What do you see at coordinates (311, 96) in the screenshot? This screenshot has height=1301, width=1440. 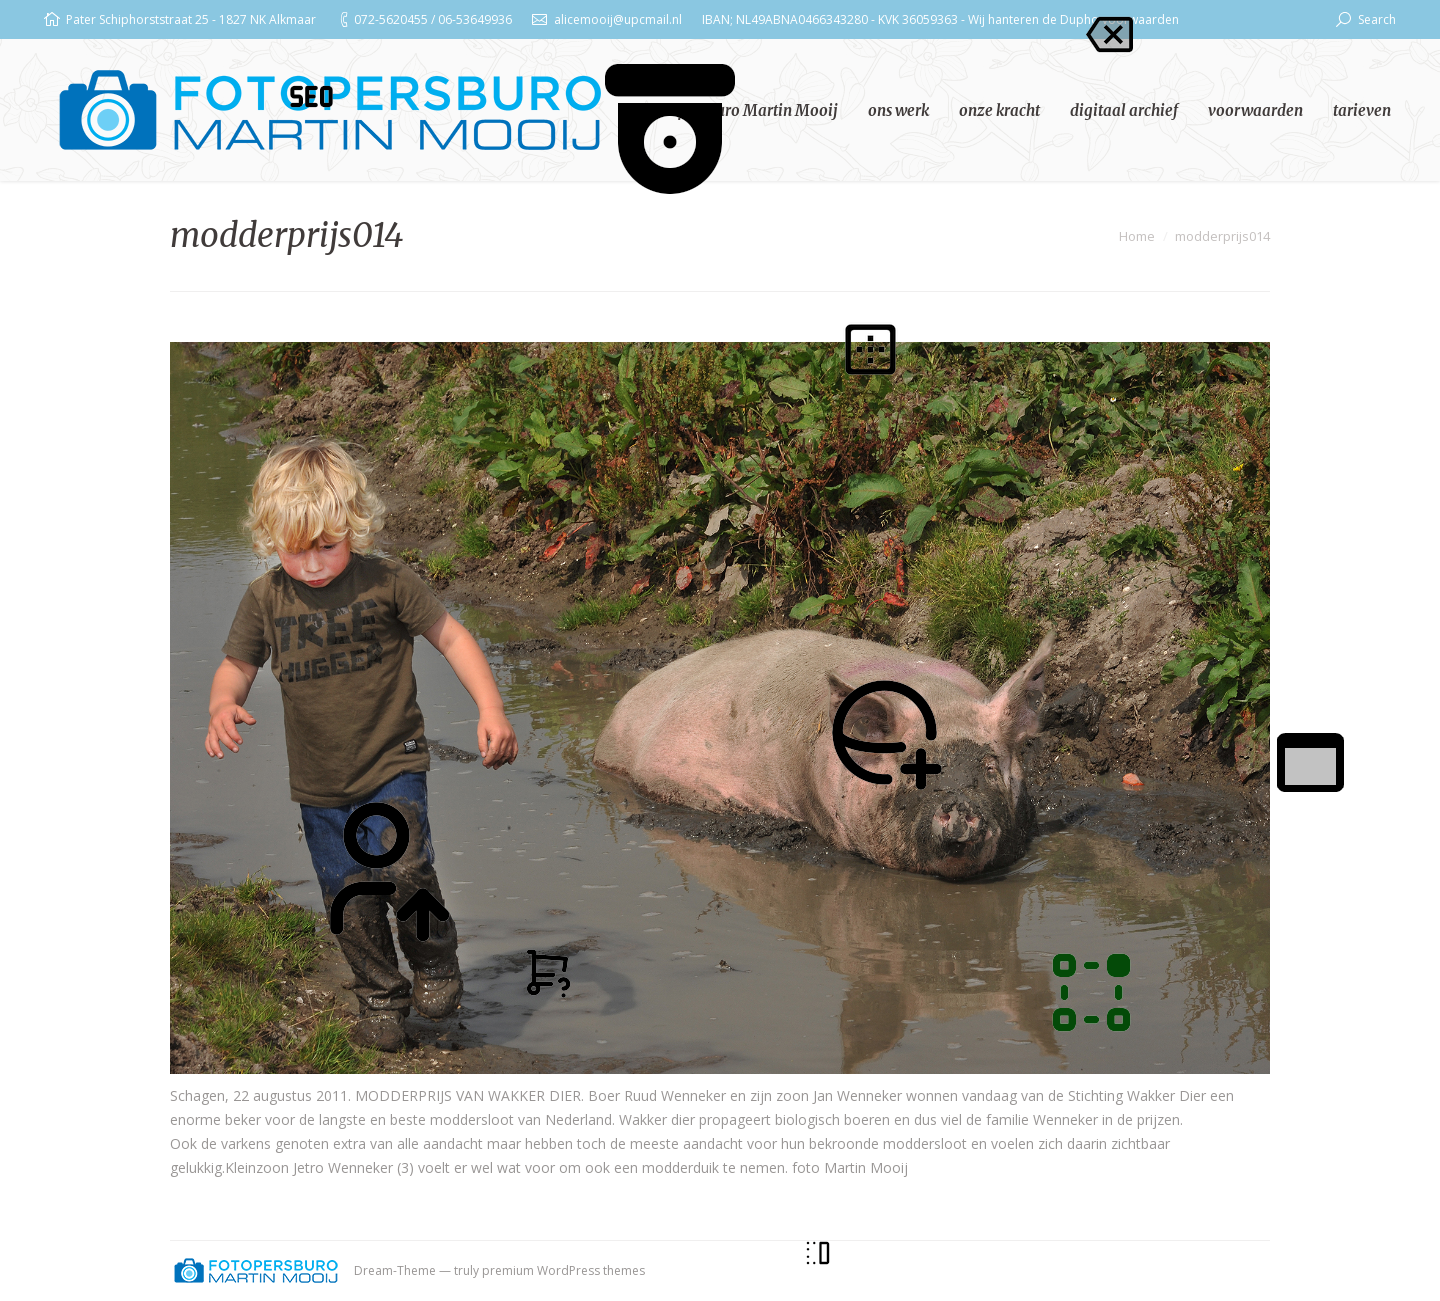 I see `access search engine optimization tools` at bounding box center [311, 96].